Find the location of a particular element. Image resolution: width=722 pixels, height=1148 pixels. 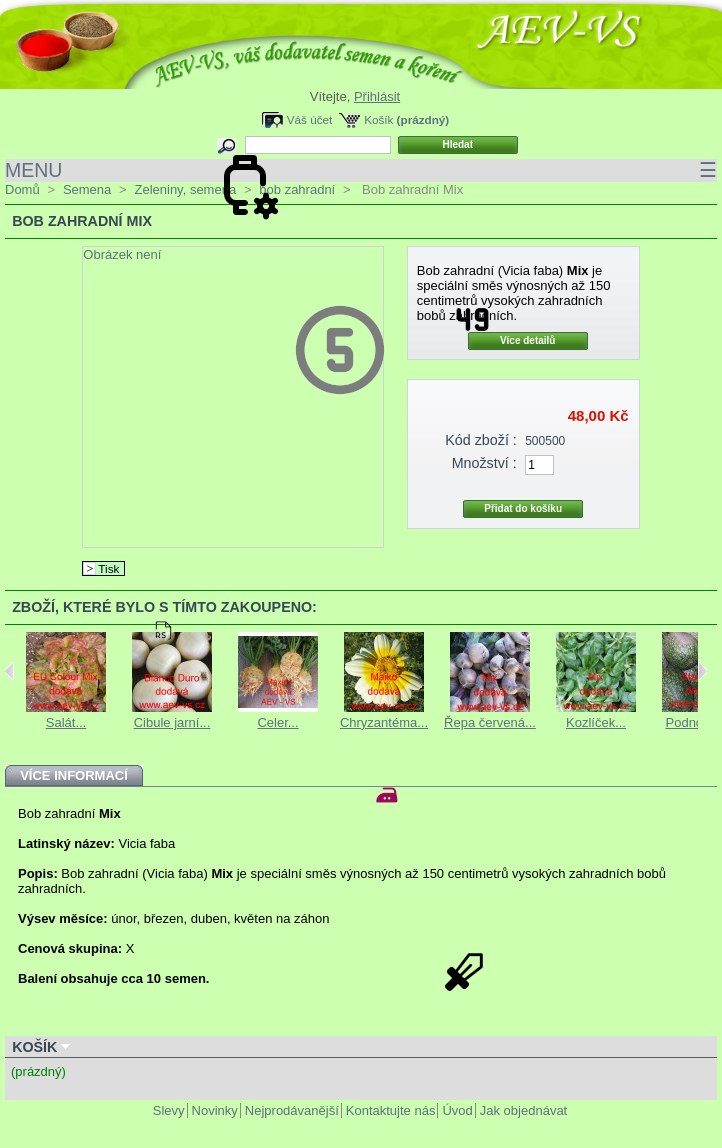

select ironing or fabric care settings is located at coordinates (387, 795).